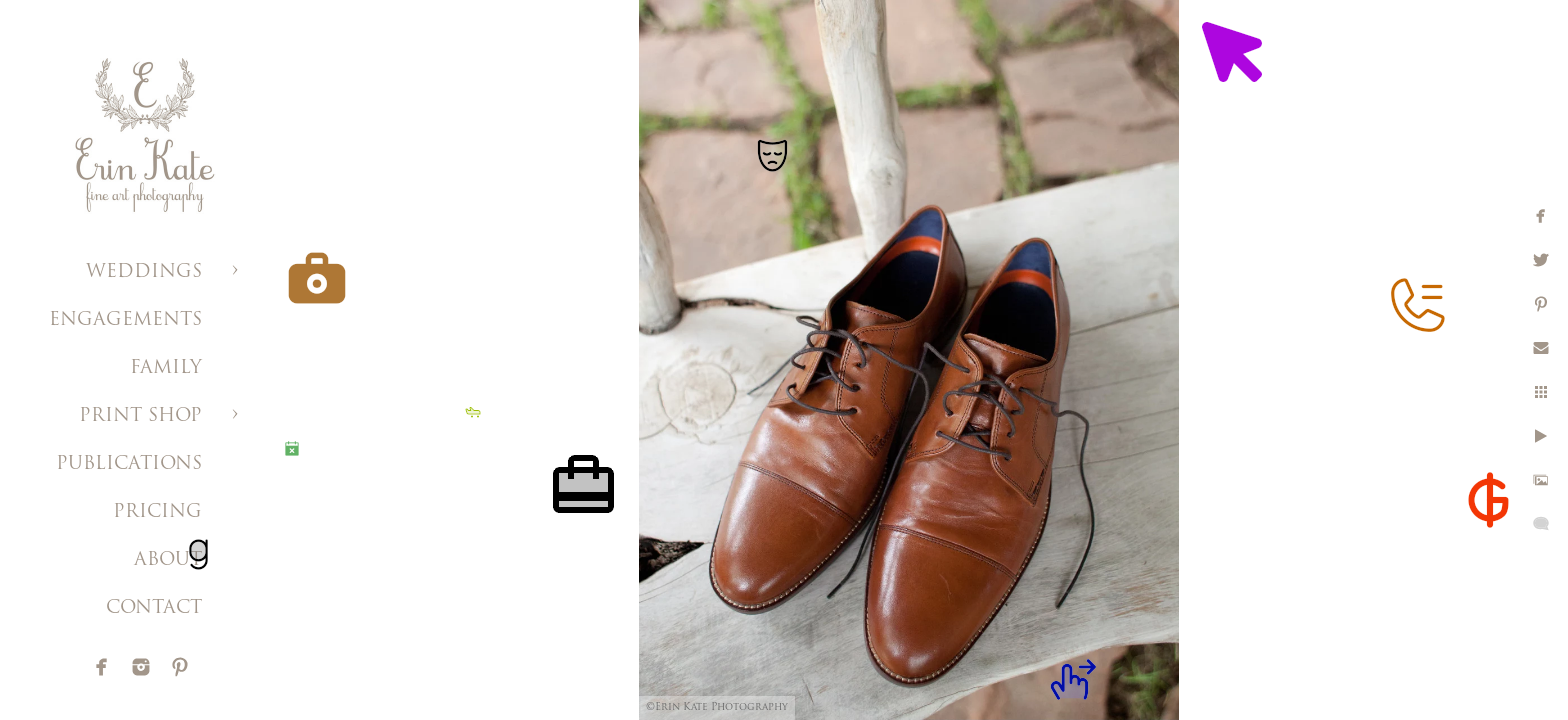 The width and height of the screenshot is (1568, 720). What do you see at coordinates (1490, 500) in the screenshot?
I see `indicates paraguayan guaraní currency` at bounding box center [1490, 500].